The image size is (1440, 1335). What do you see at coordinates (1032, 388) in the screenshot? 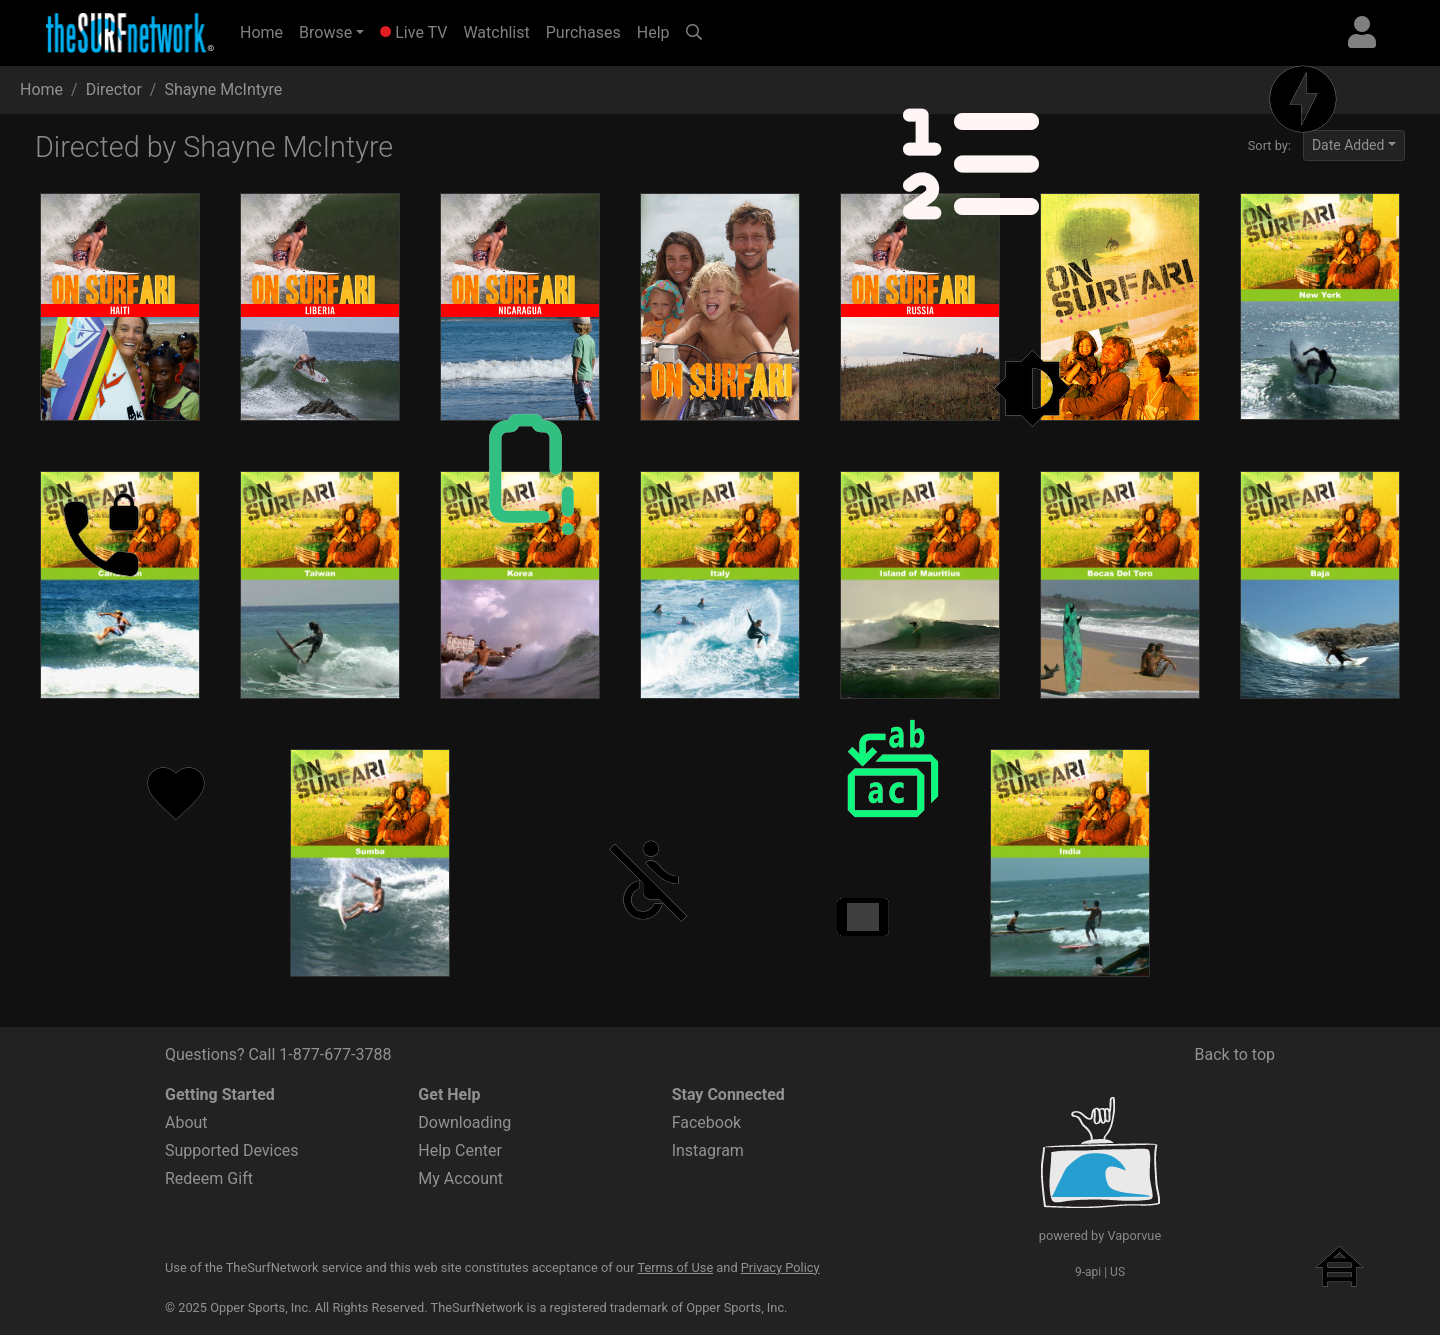
I see `adjust screen brightness` at bounding box center [1032, 388].